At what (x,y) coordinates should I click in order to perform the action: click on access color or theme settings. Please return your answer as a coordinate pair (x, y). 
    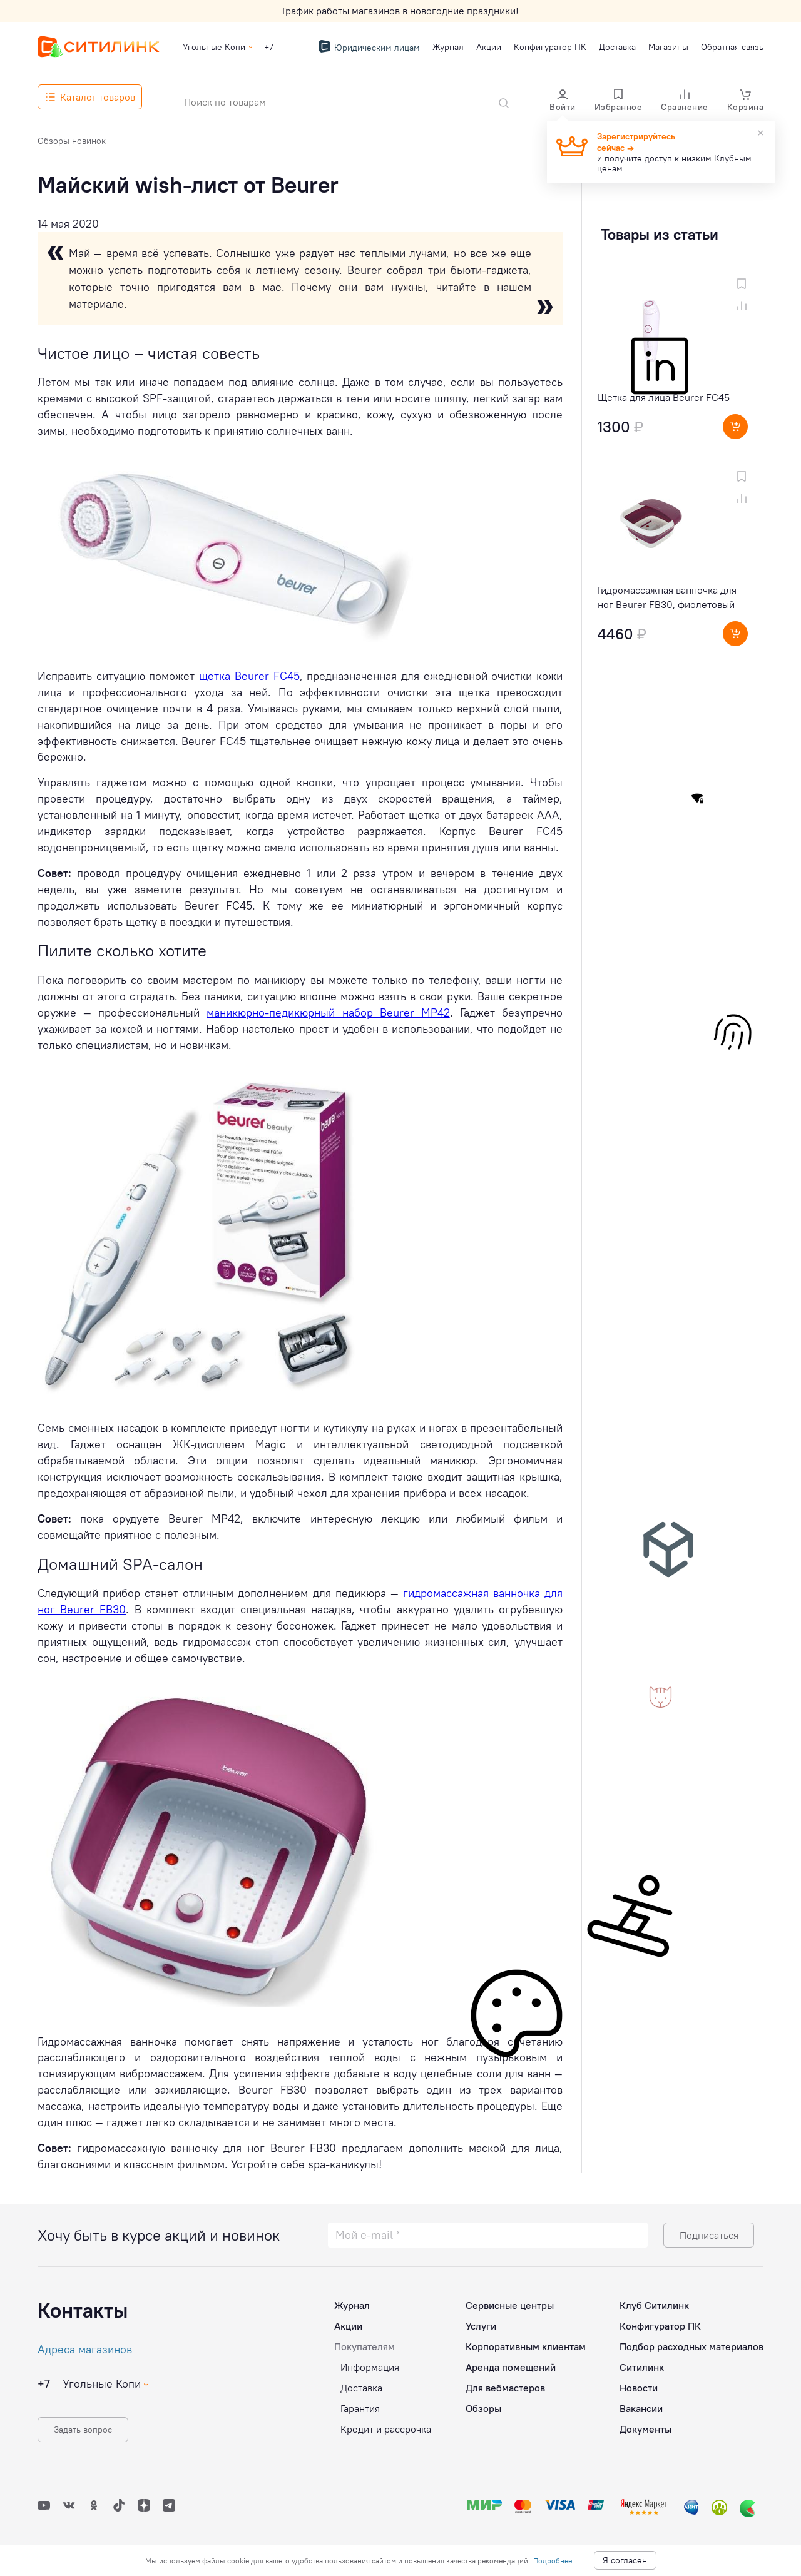
    Looking at the image, I should click on (516, 2015).